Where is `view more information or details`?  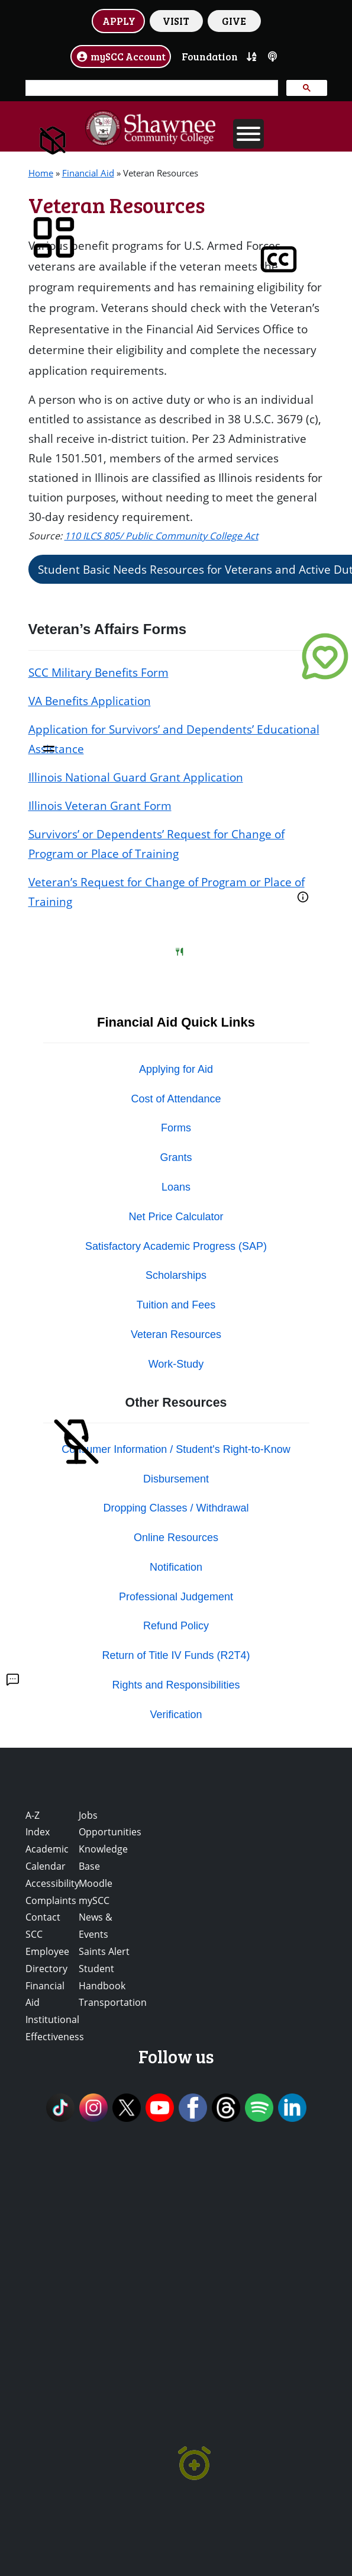
view more information or details is located at coordinates (303, 897).